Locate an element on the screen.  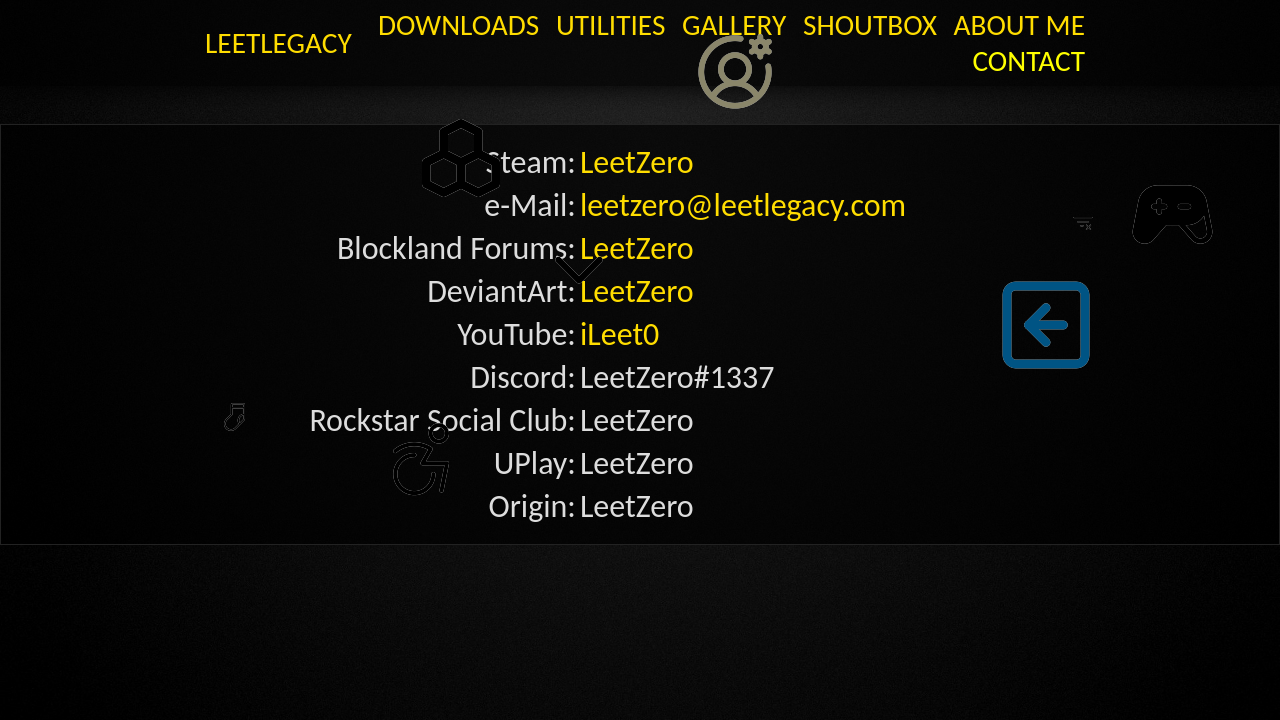
clear all active filters is located at coordinates (1083, 221).